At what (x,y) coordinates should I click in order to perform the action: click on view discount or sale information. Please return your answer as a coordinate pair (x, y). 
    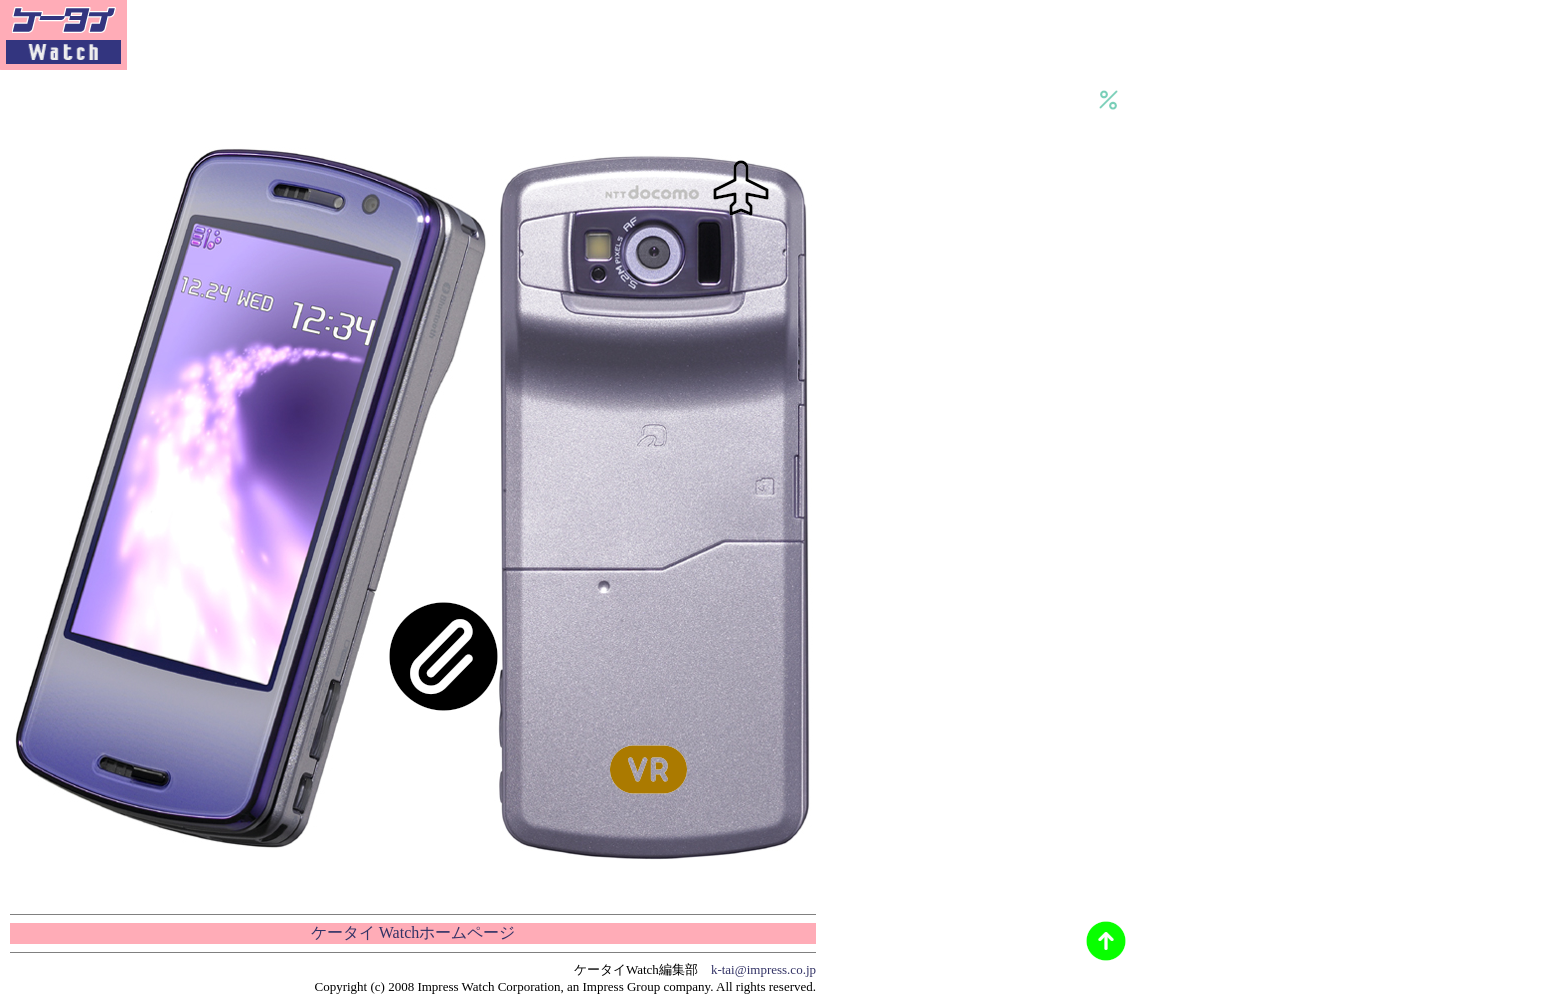
    Looking at the image, I should click on (1108, 99).